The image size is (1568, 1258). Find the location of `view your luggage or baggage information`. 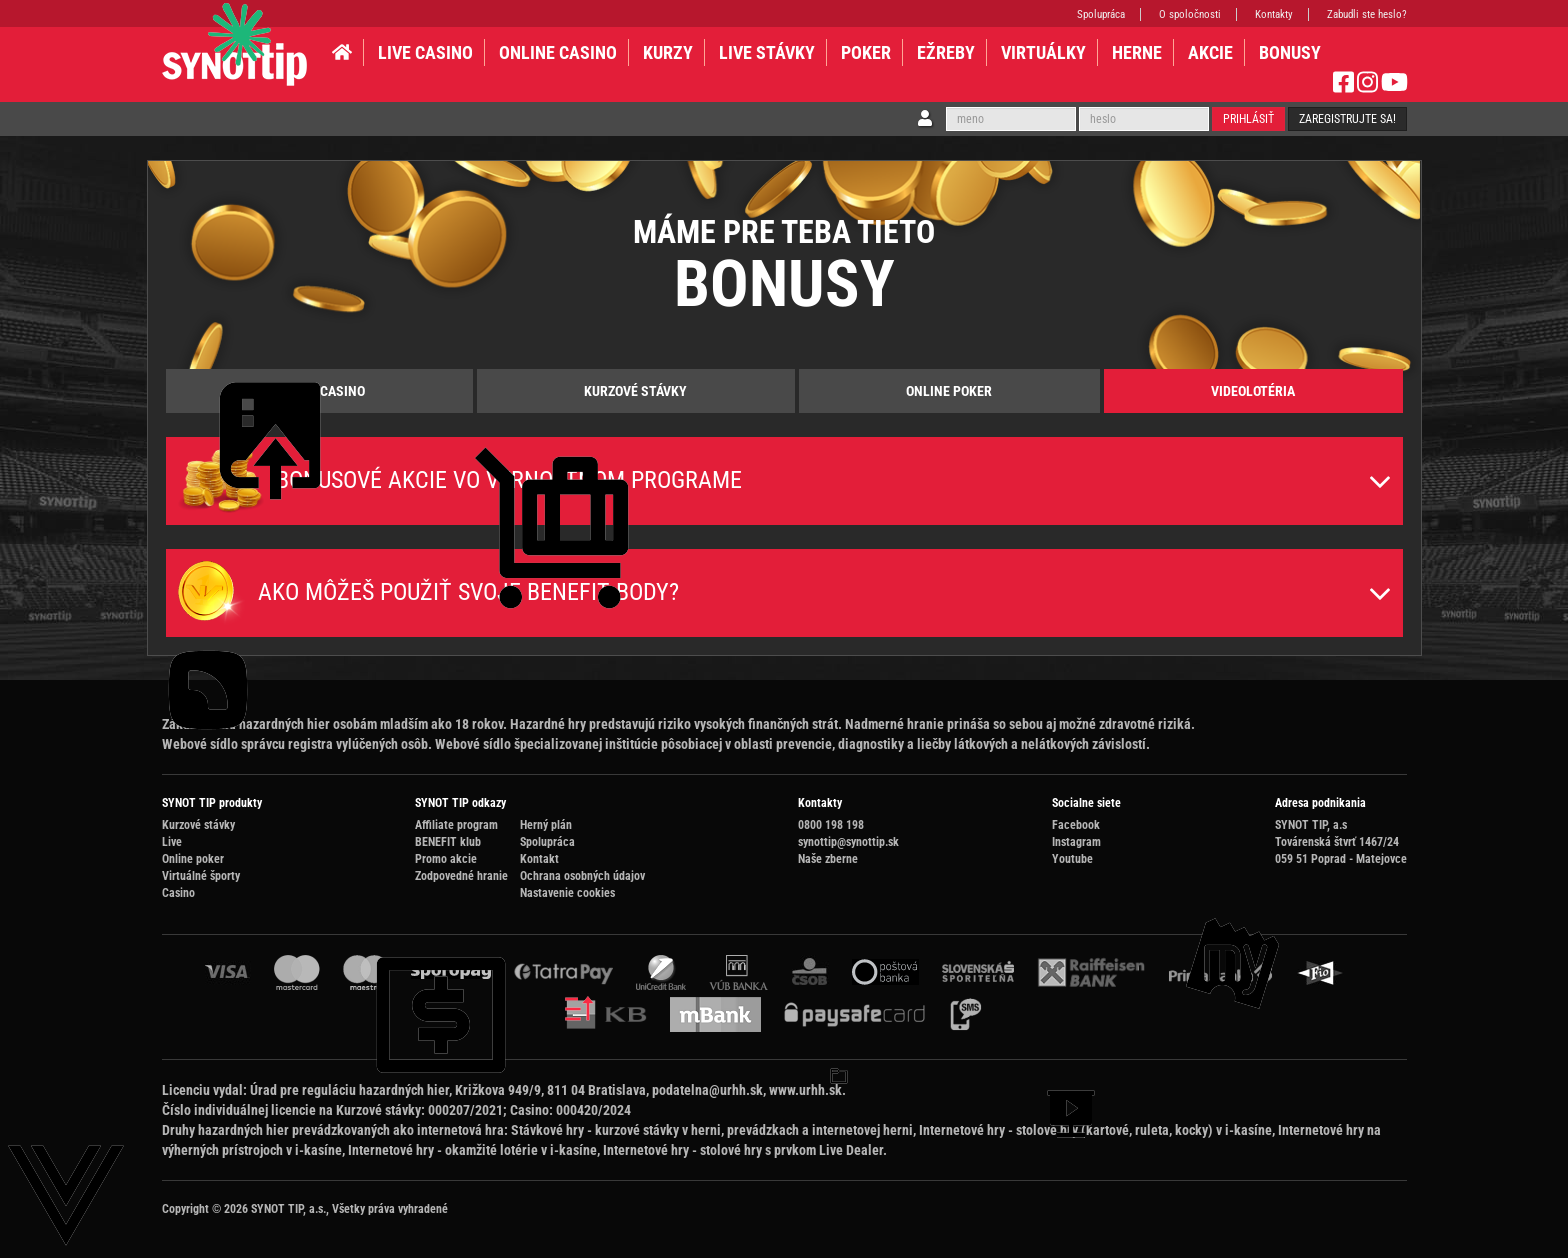

view your luggage or baggage information is located at coordinates (560, 525).